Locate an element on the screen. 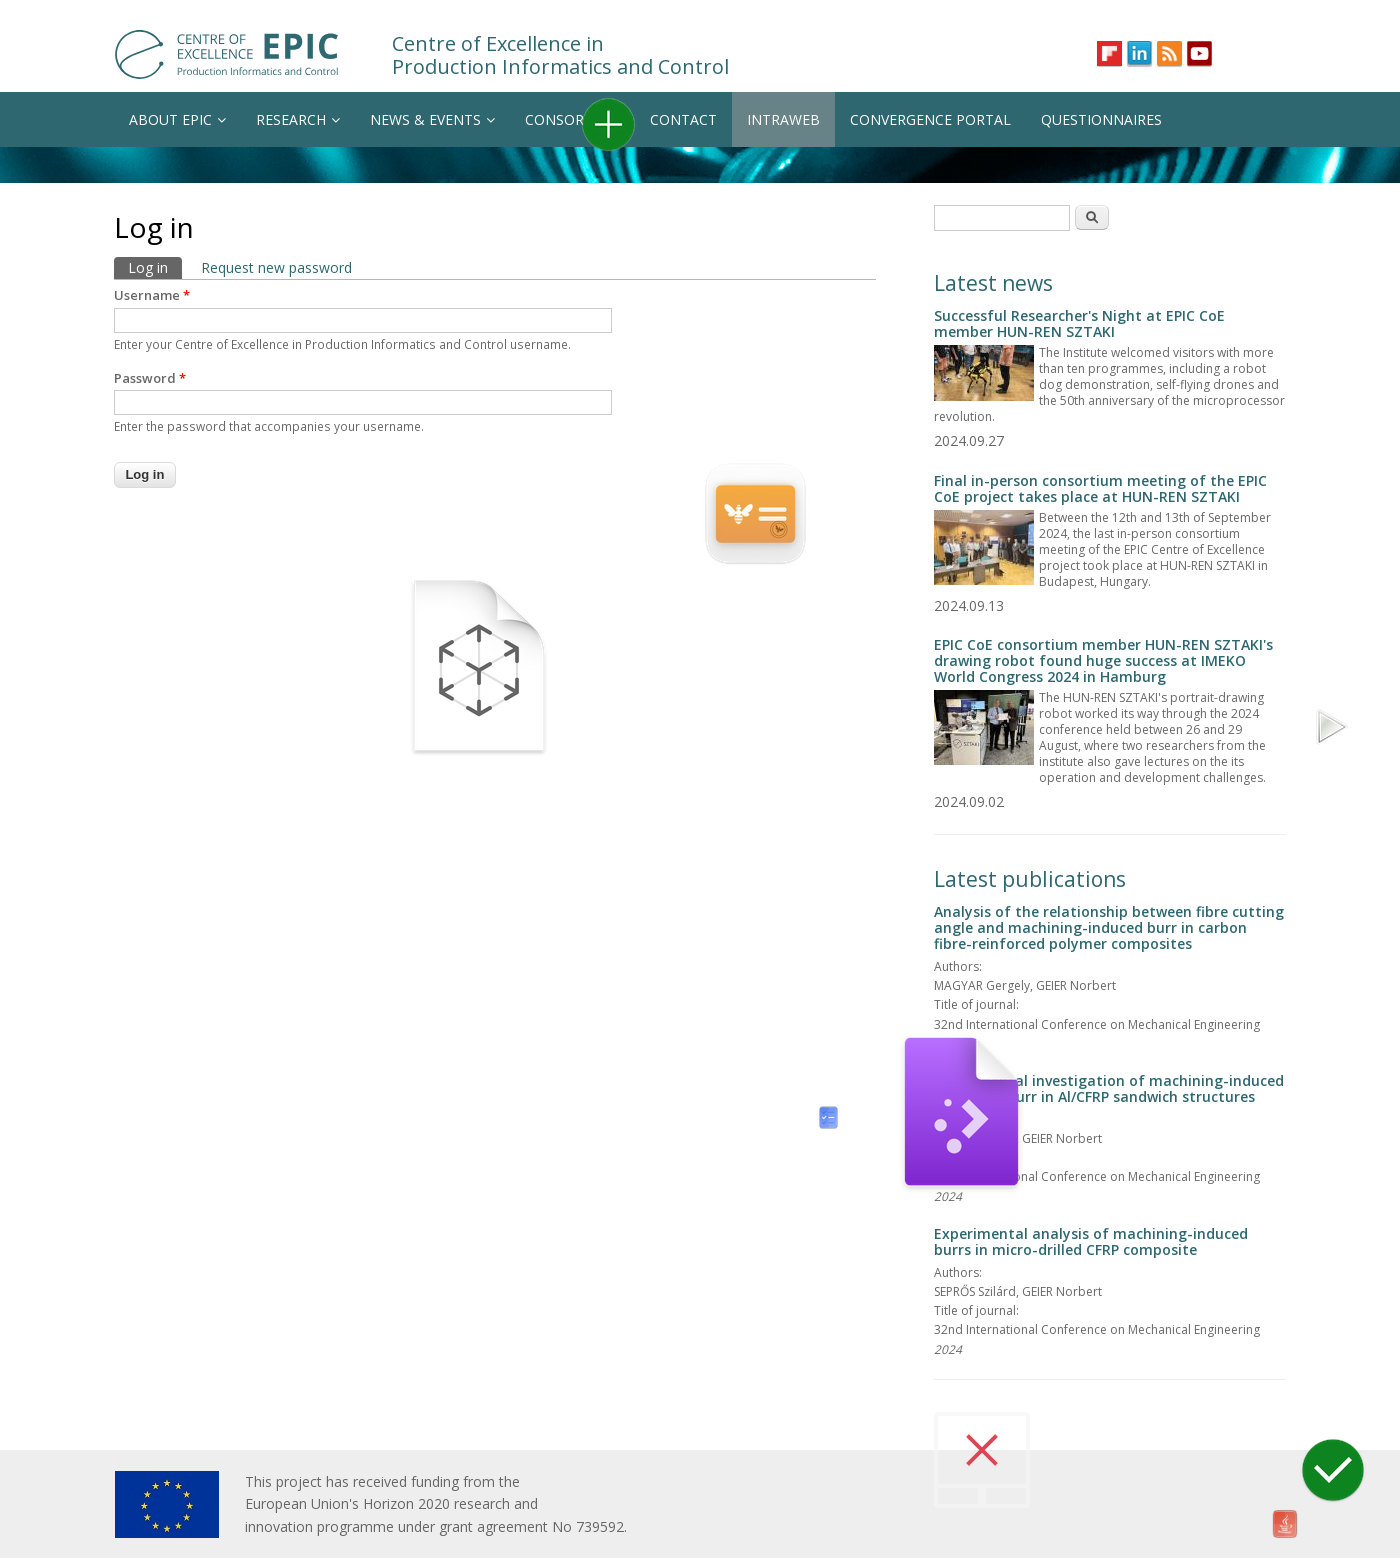  add a new item or file is located at coordinates (608, 124).